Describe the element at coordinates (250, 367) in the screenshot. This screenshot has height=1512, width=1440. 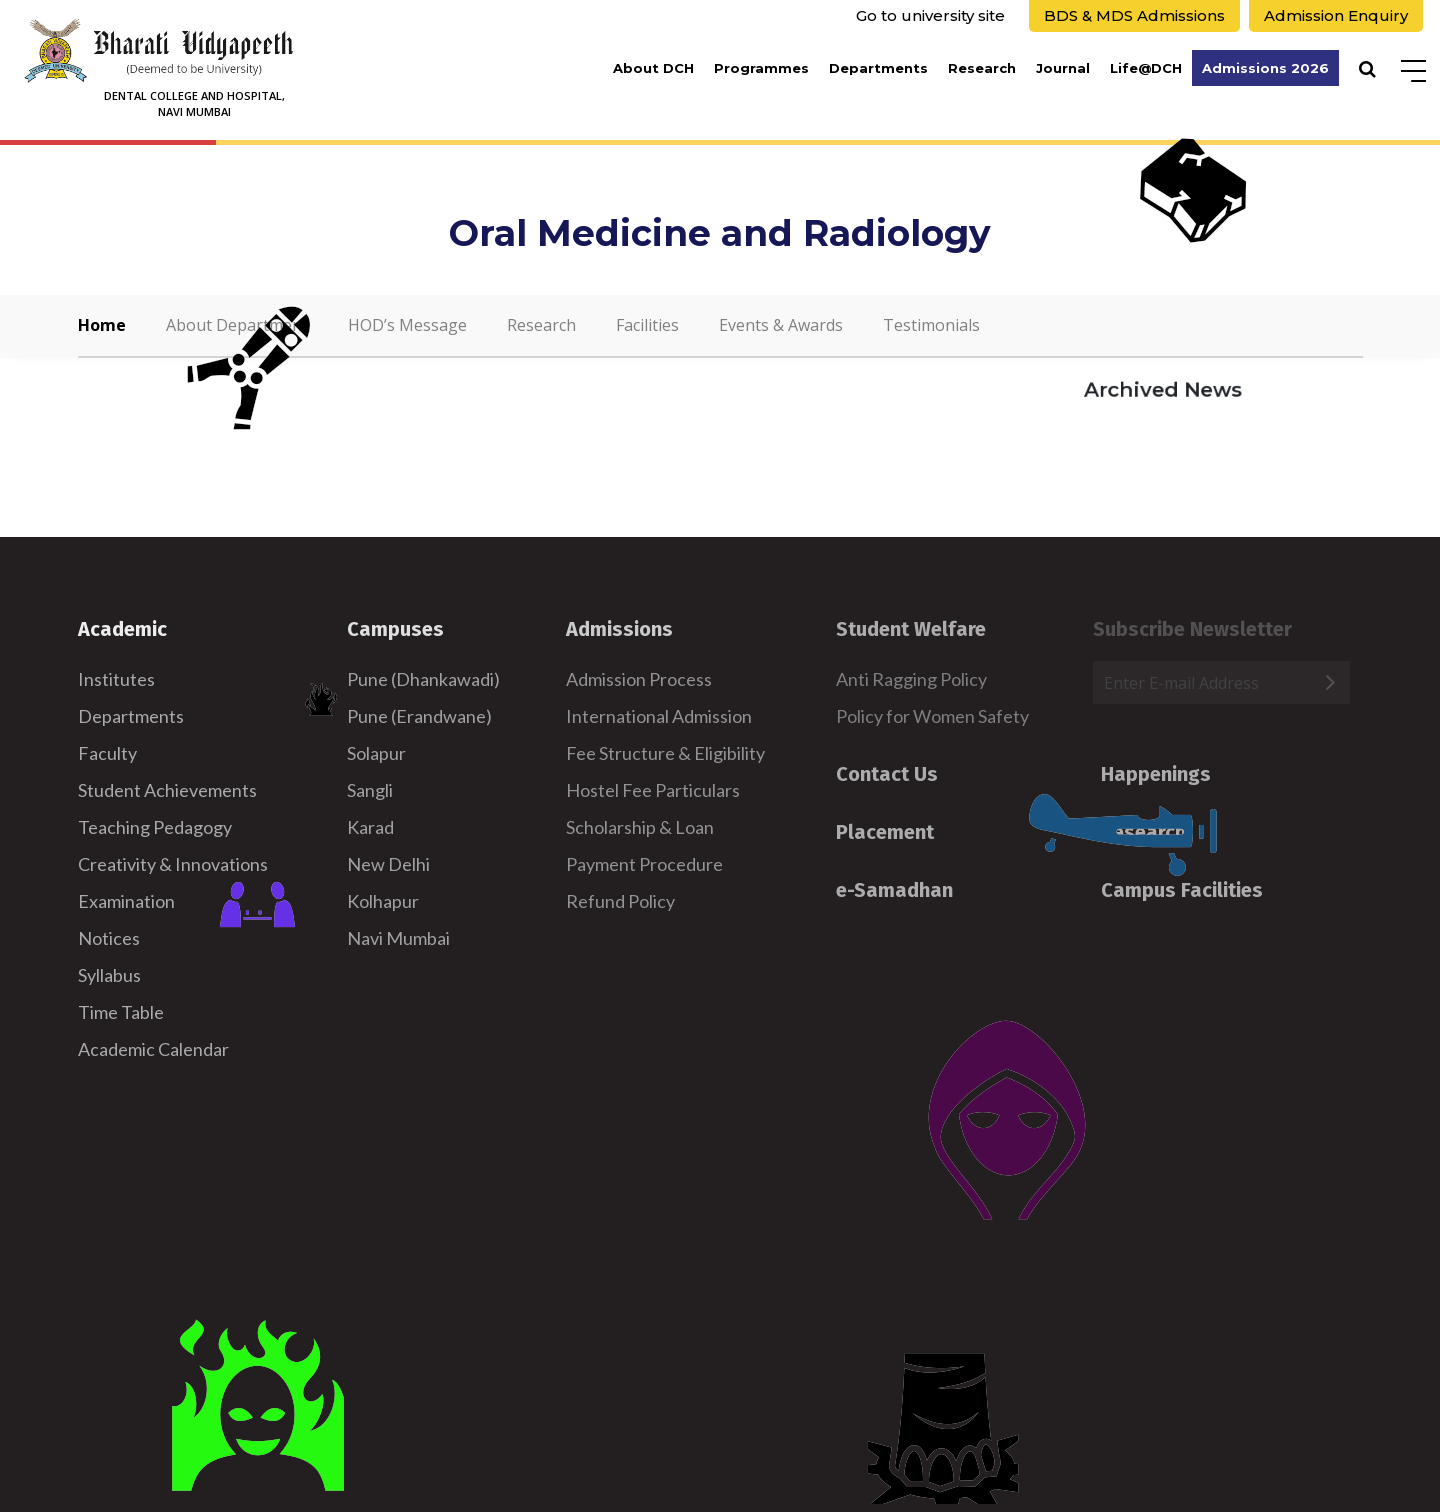
I see `bolt cutter tool item in game inventory` at that location.